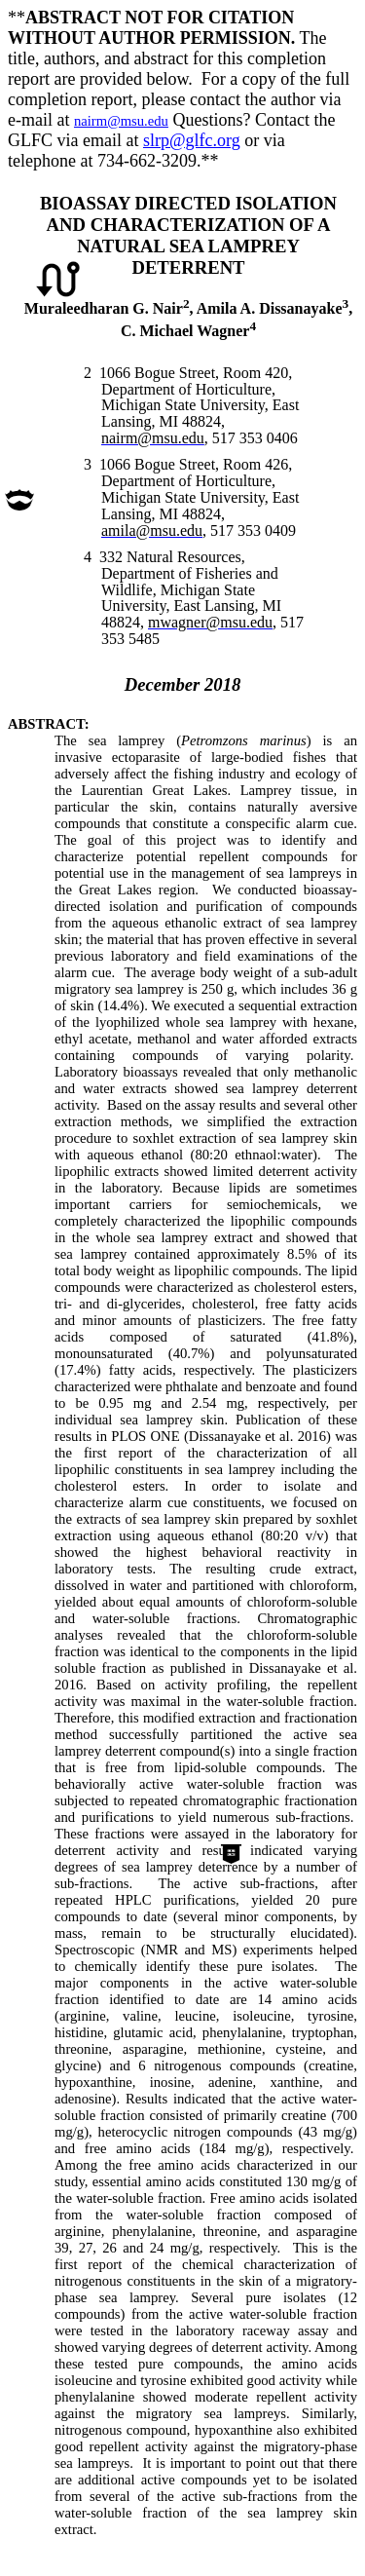  What do you see at coordinates (58, 280) in the screenshot?
I see `view navigation route between two points` at bounding box center [58, 280].